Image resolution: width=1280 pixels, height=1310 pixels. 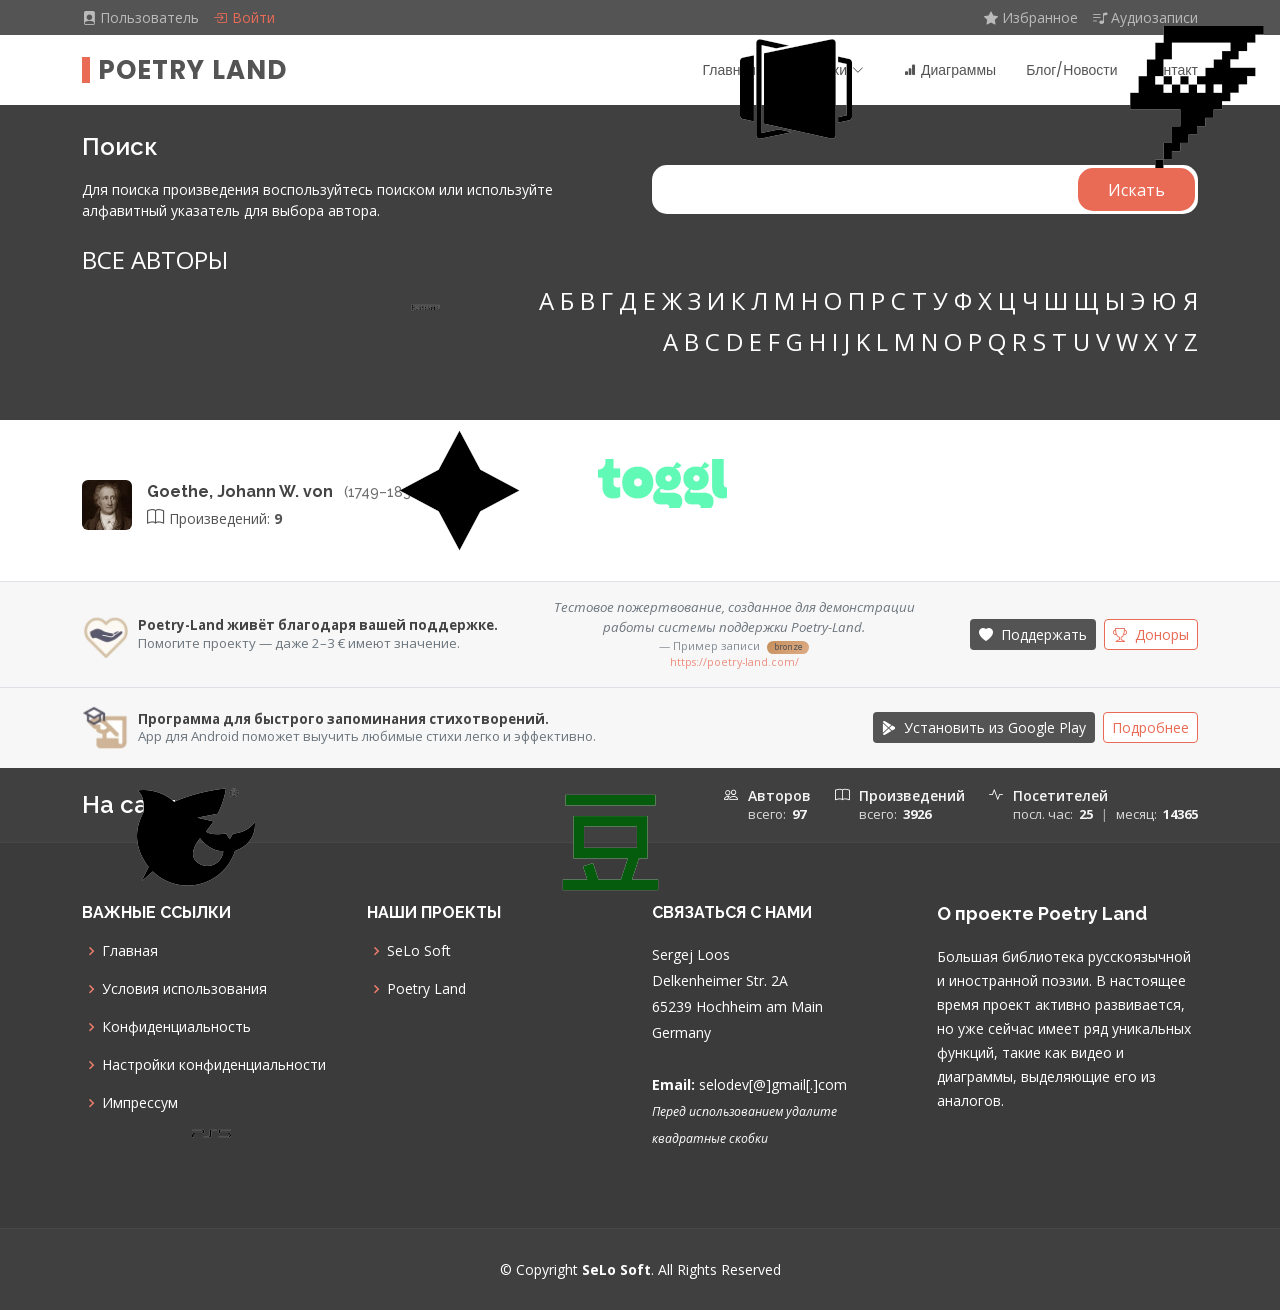 I want to click on open game jolt app or website, so click(x=1197, y=97).